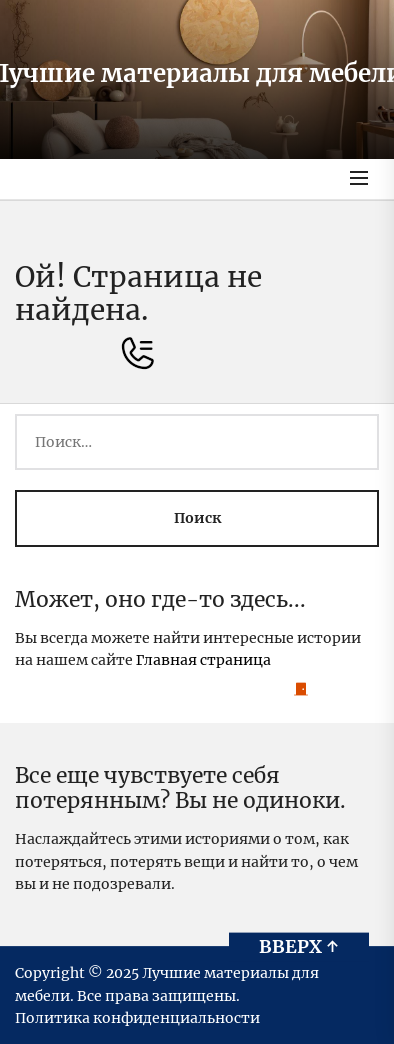  What do you see at coordinates (138, 352) in the screenshot?
I see `view contact list or phone directory` at bounding box center [138, 352].